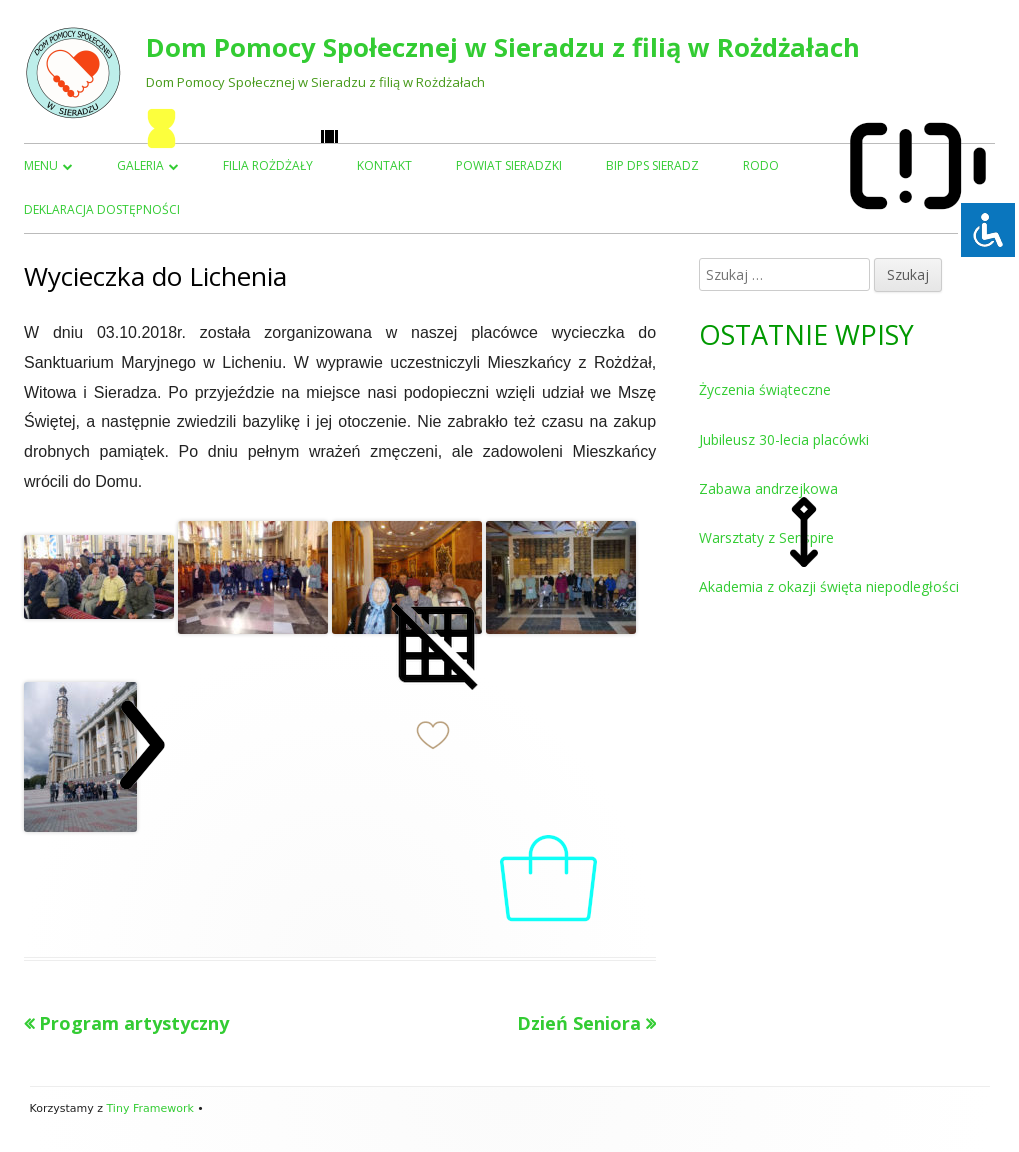  What do you see at coordinates (329, 137) in the screenshot?
I see `switch to column or array view layout` at bounding box center [329, 137].